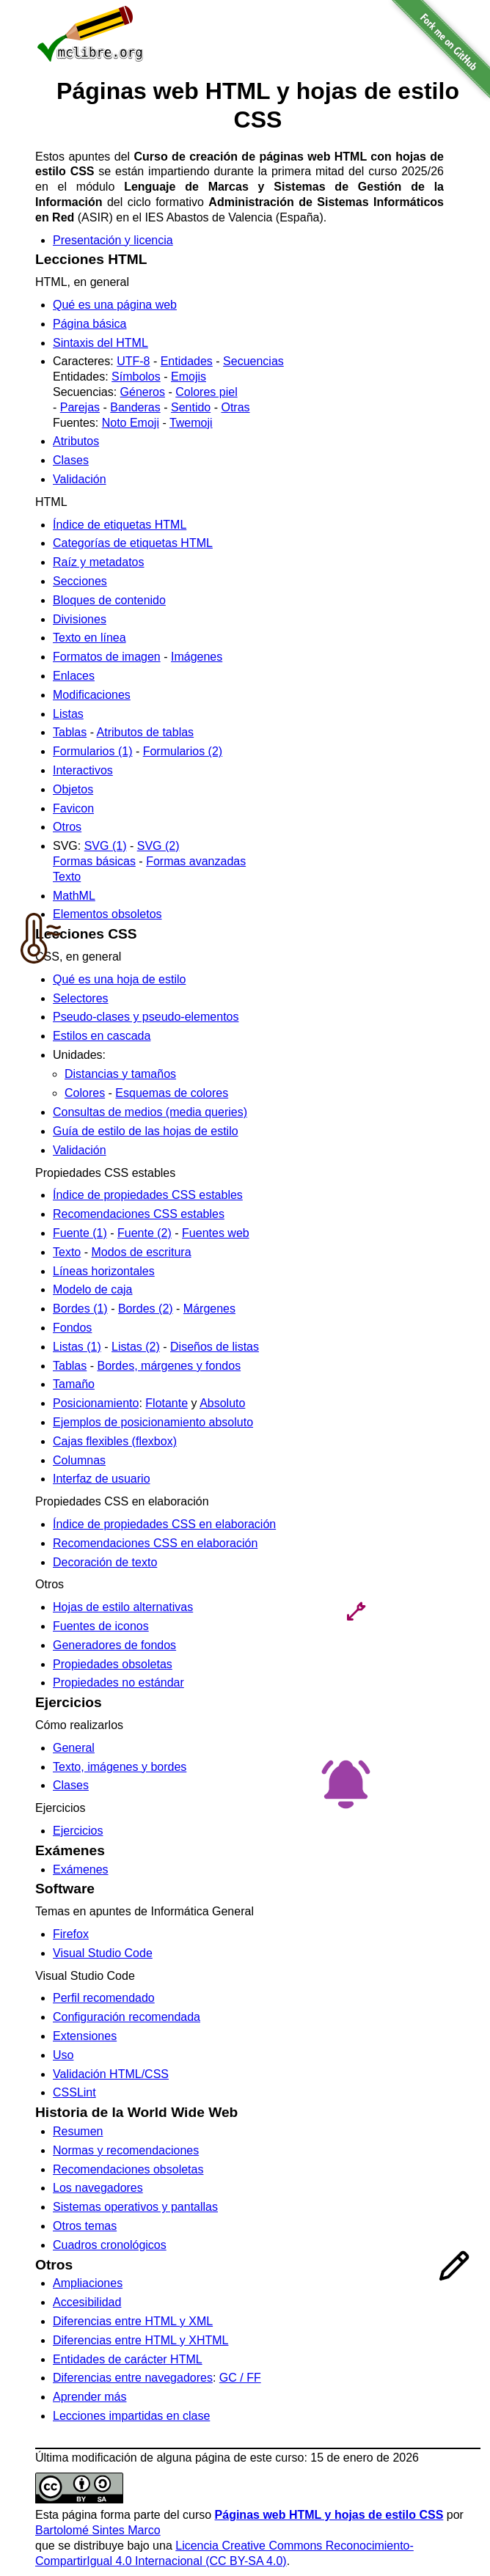 Image resolution: width=490 pixels, height=2576 pixels. Describe the element at coordinates (345, 1784) in the screenshot. I see `indicates new notifications are available` at that location.